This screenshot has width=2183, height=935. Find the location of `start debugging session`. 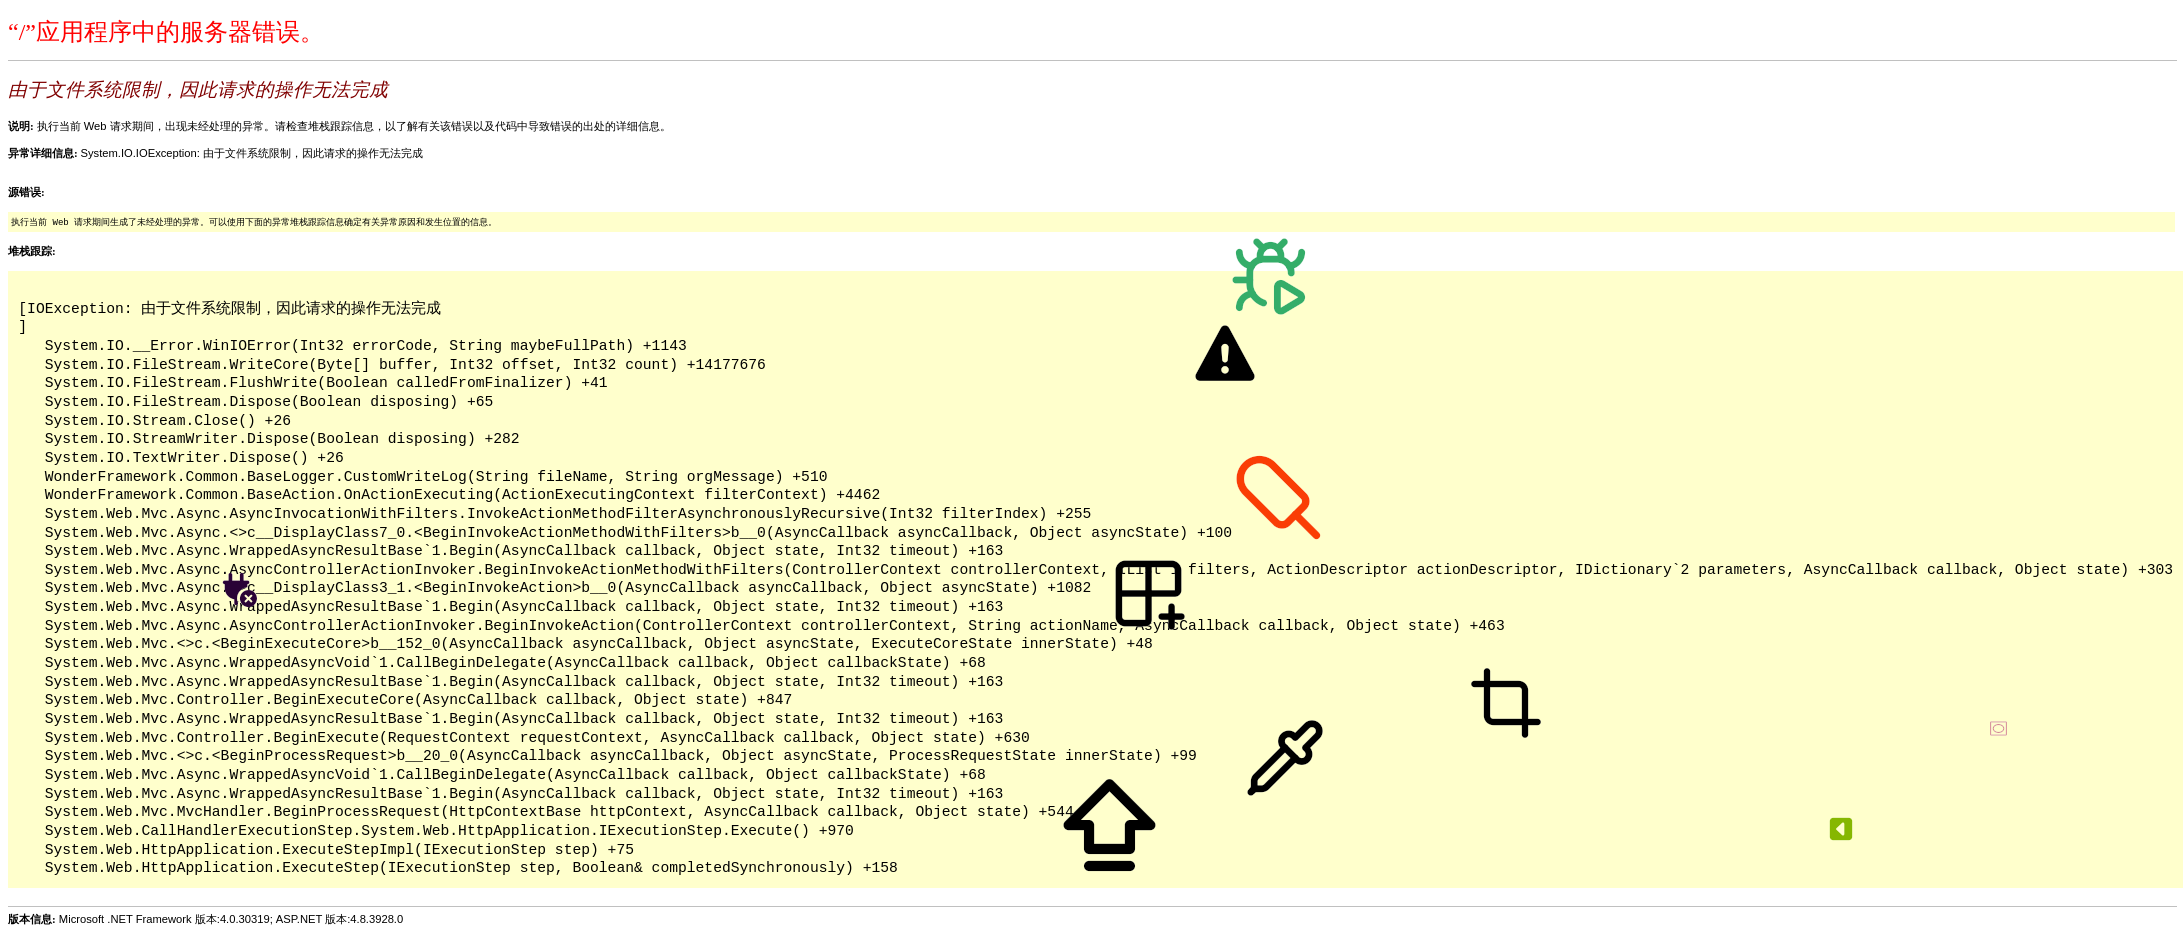

start debugging session is located at coordinates (1270, 276).